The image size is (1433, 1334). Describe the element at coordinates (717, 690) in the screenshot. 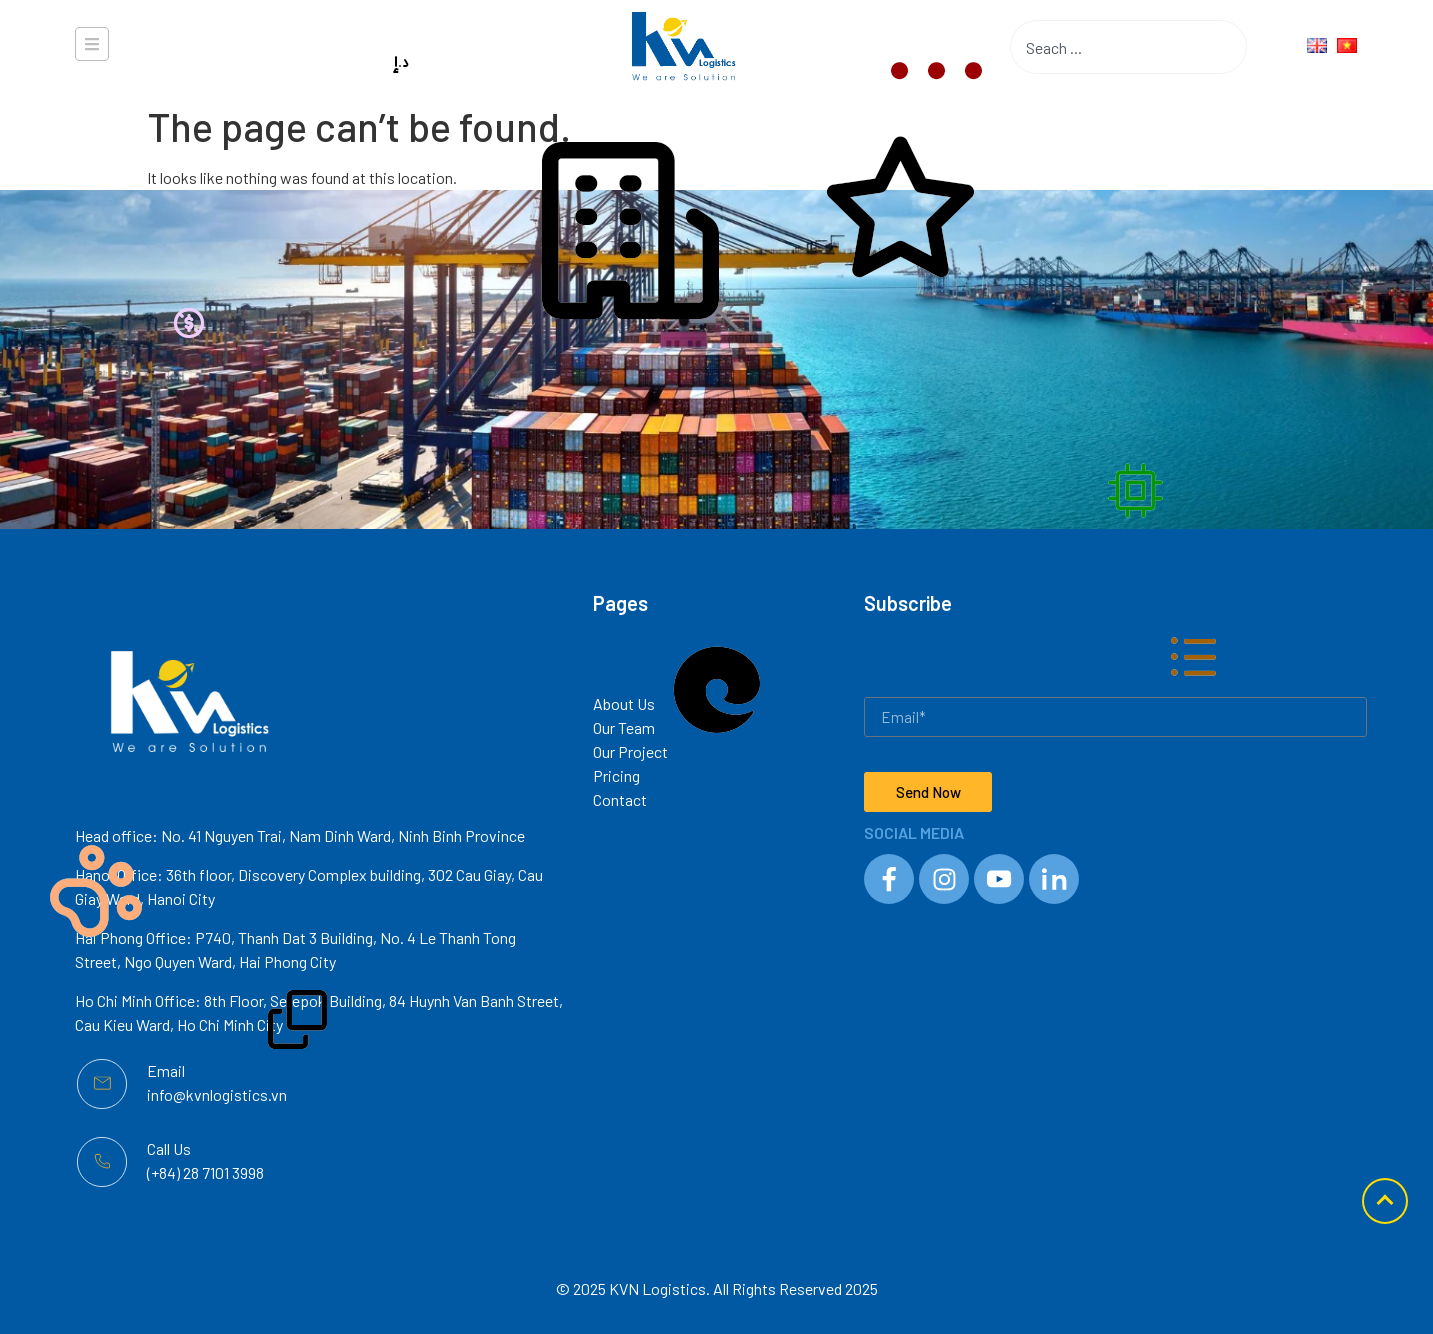

I see `open Microsoft Edge browser` at that location.